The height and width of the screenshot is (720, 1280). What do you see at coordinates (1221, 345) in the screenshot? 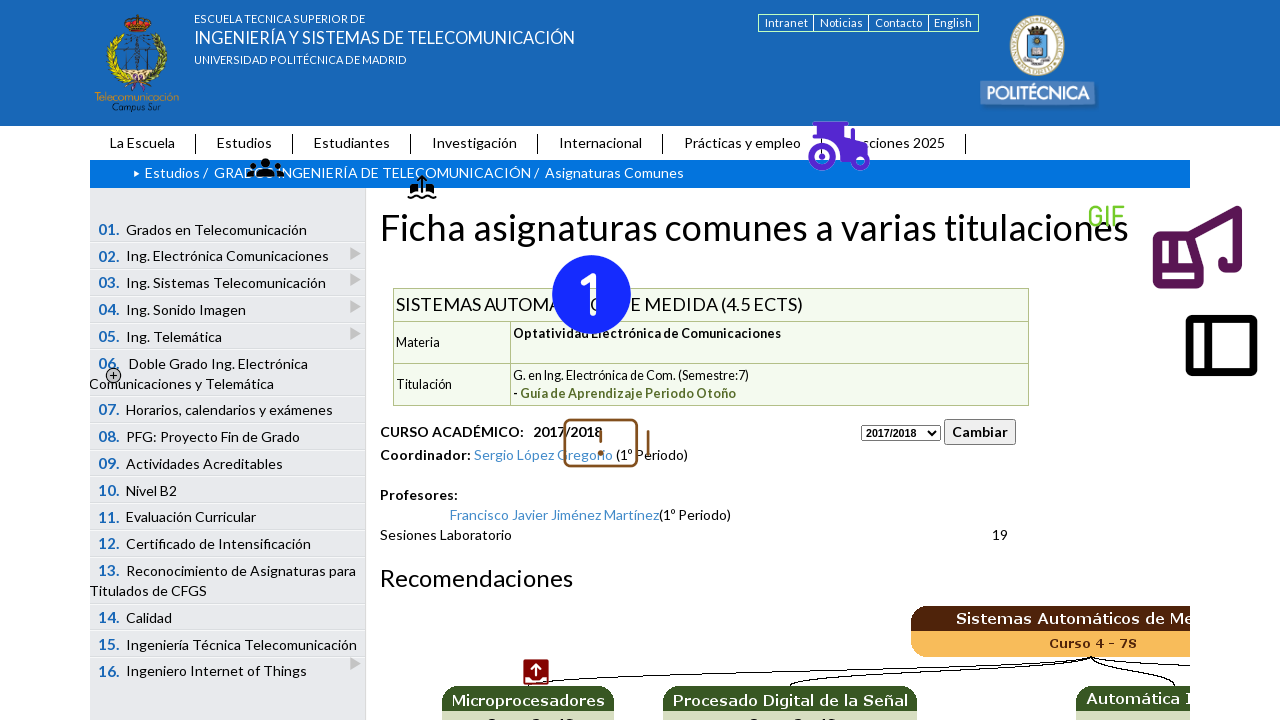
I see `toggle sidebar panel visibility` at bounding box center [1221, 345].